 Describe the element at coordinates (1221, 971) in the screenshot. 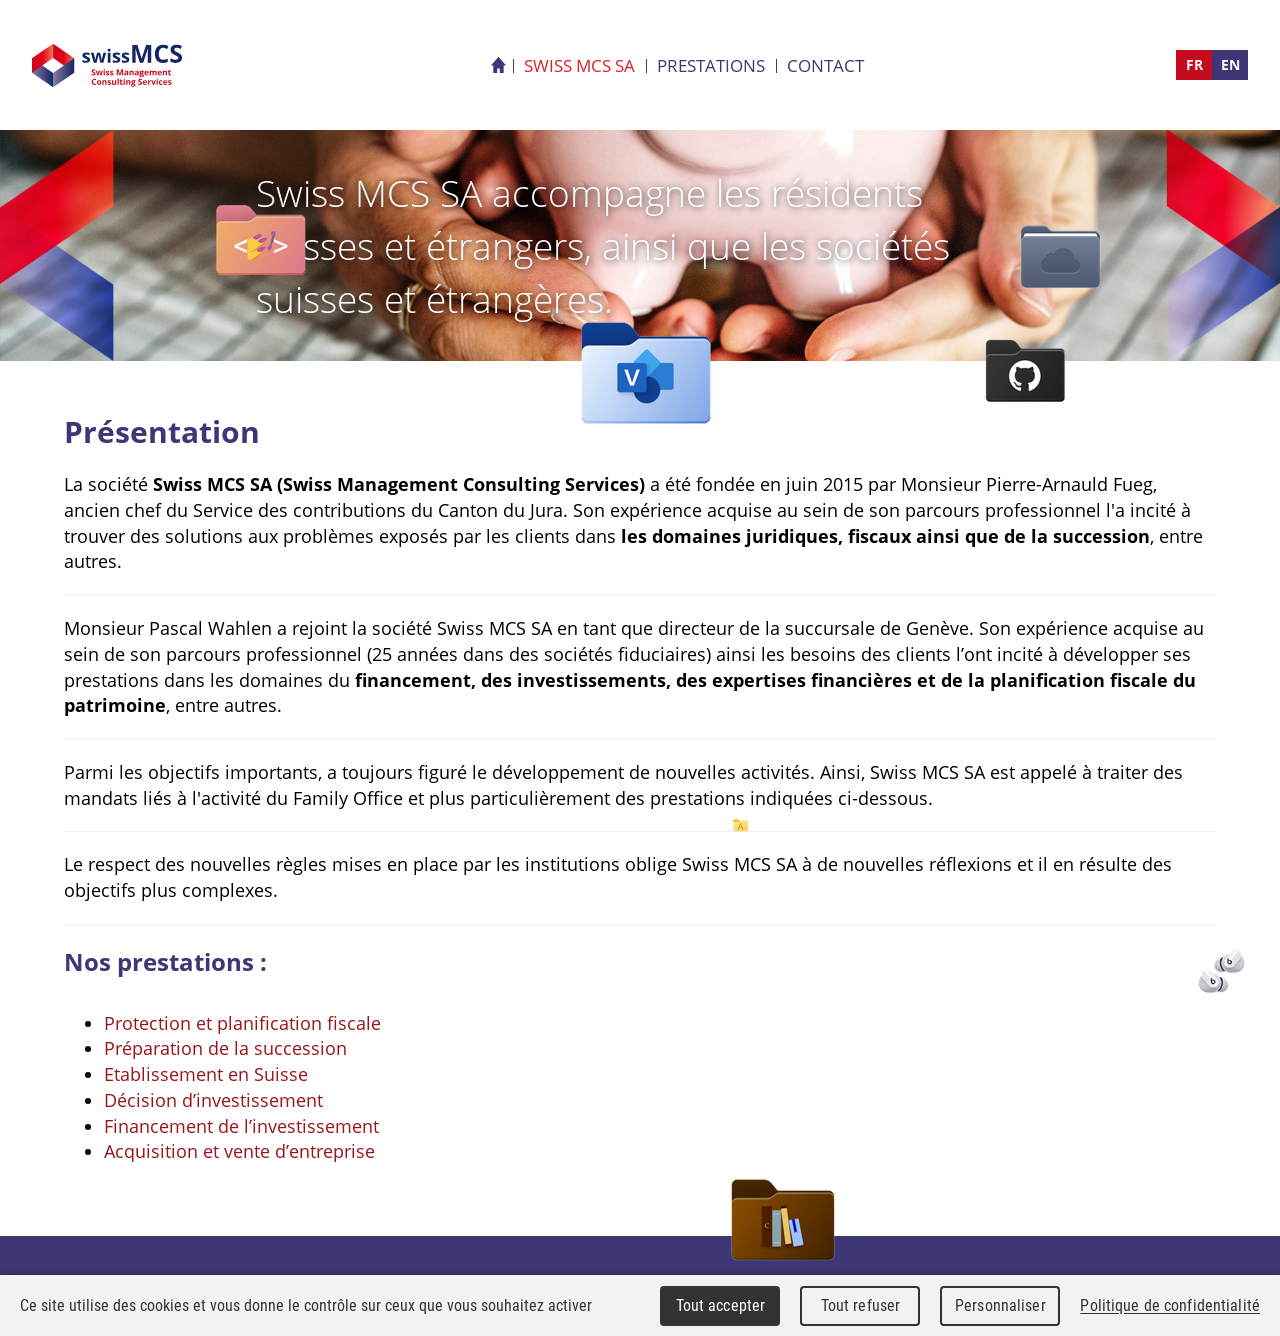

I see `connect beats wireless earbuds via bluetooth` at that location.